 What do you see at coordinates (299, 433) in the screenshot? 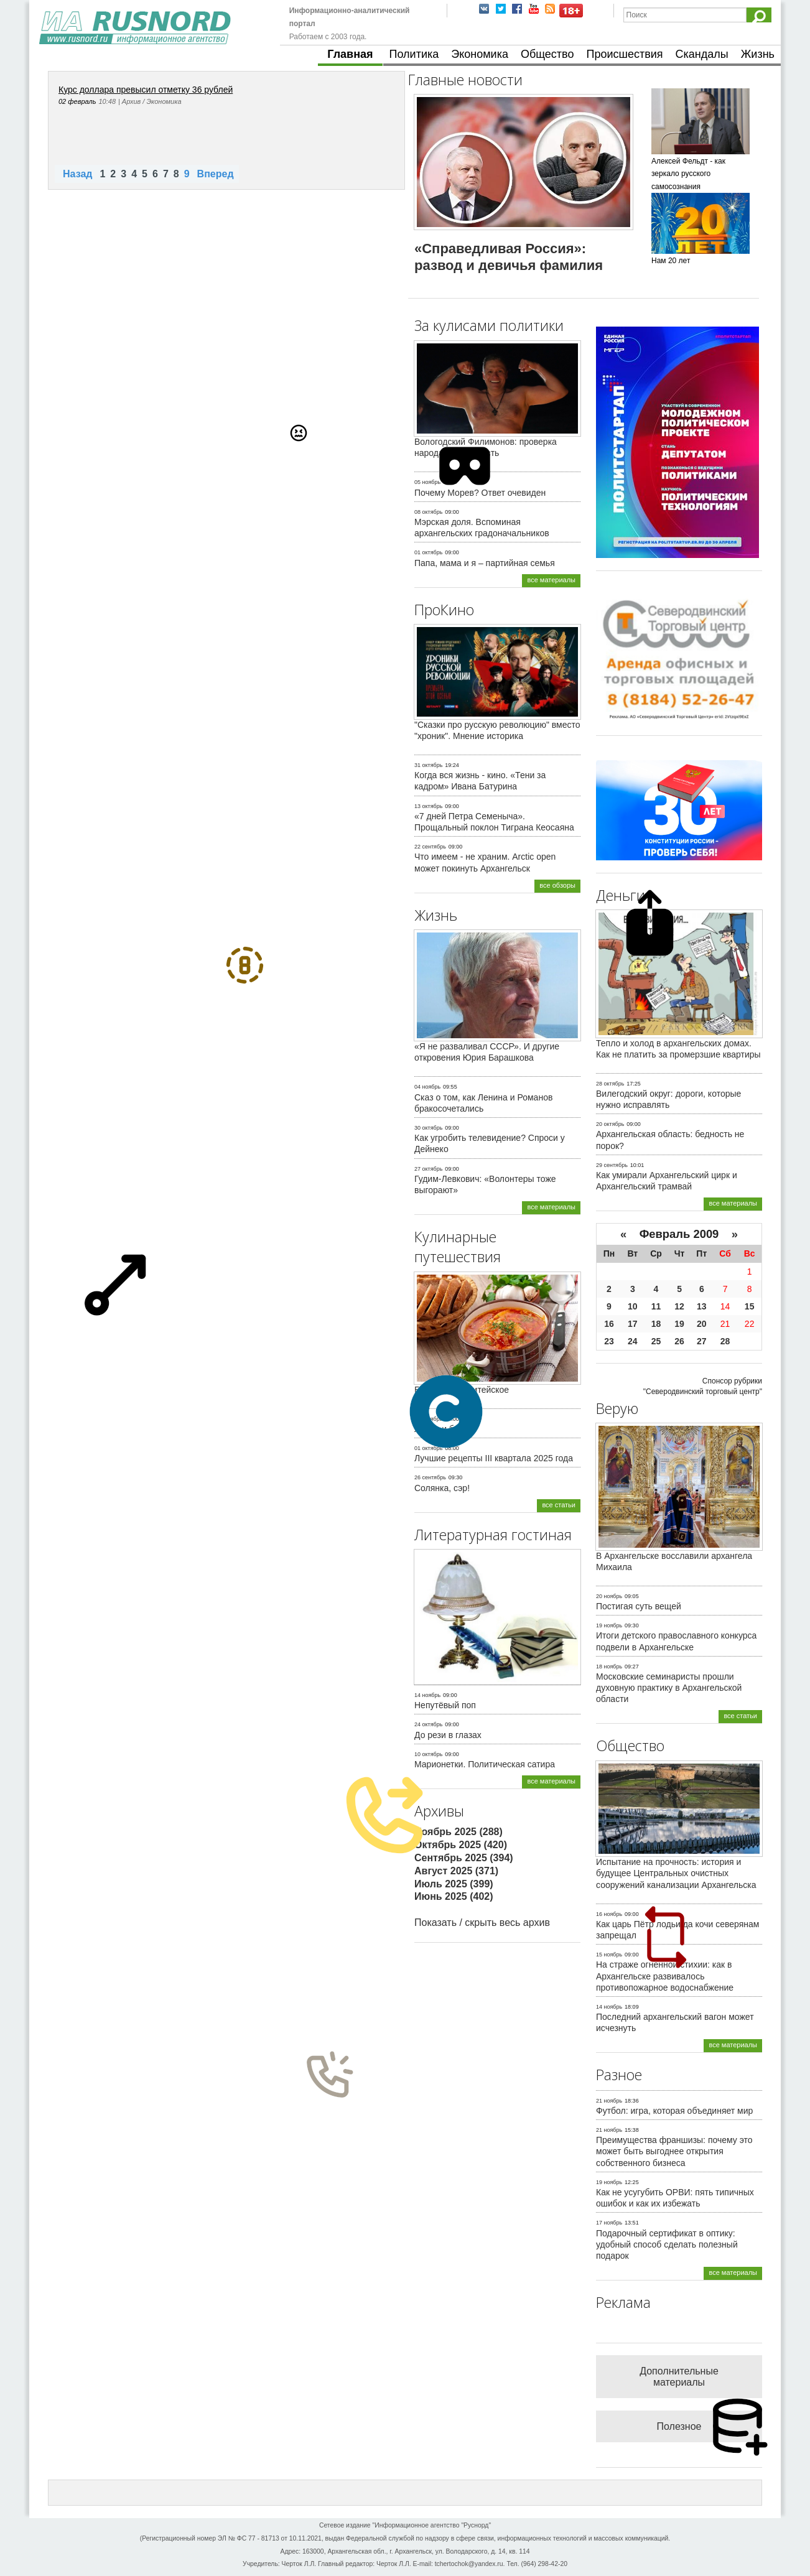
I see `express frustration or anger` at bounding box center [299, 433].